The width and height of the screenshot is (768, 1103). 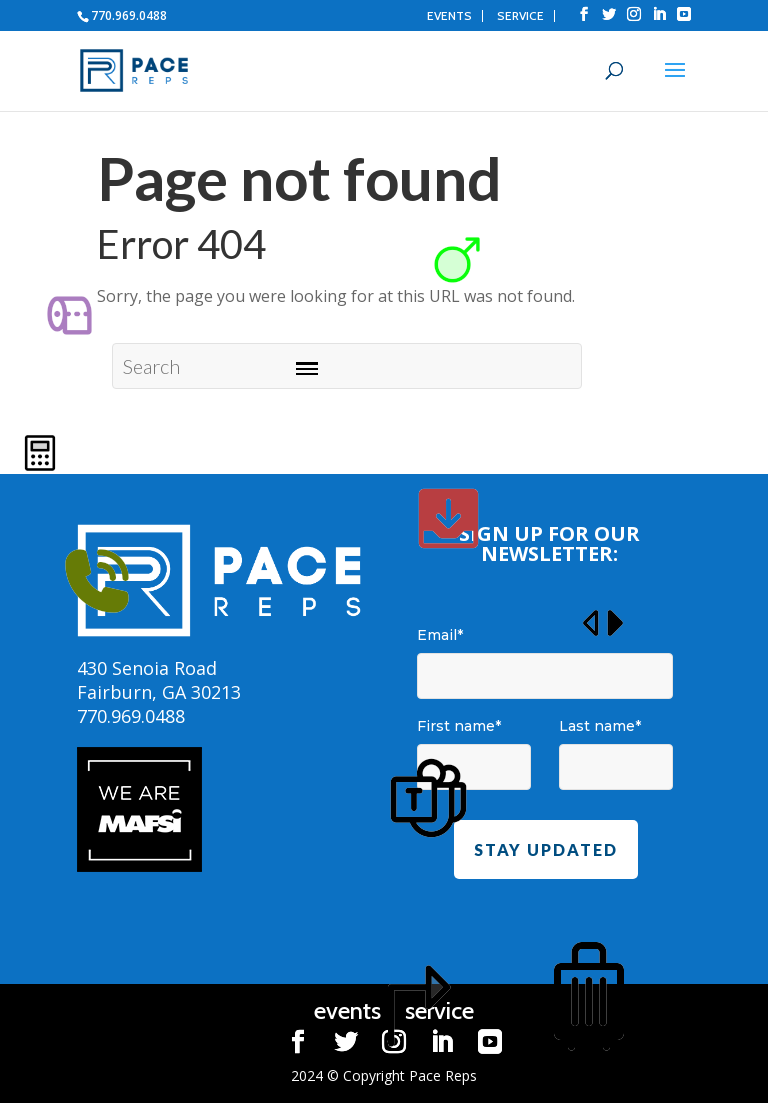 I want to click on open the calculator app, so click(x=40, y=453).